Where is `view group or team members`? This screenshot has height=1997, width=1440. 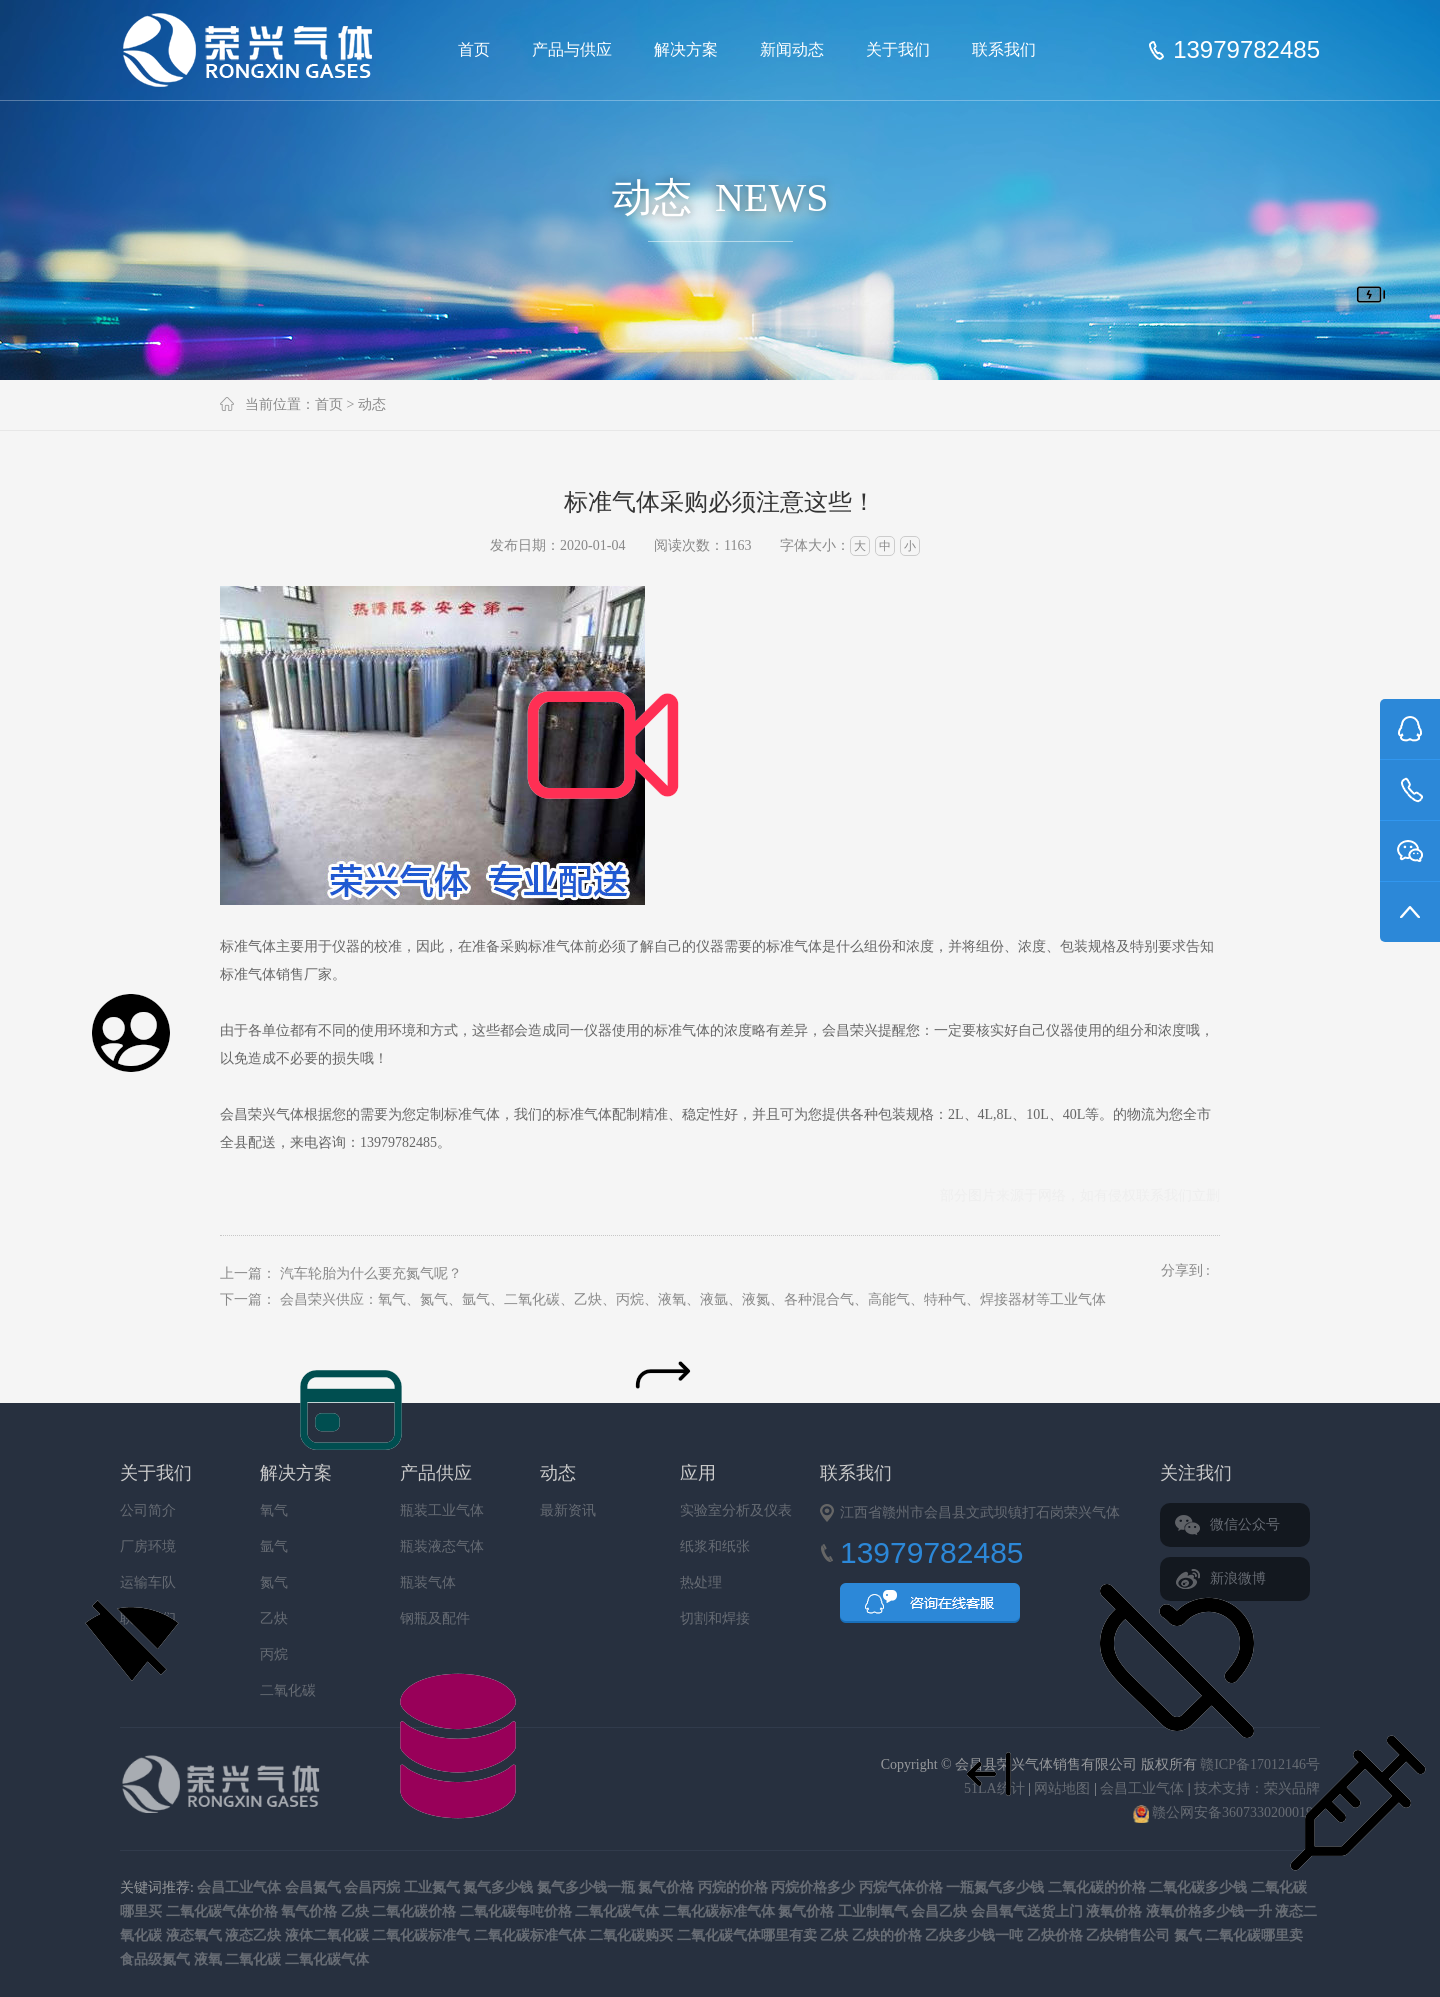 view group or team members is located at coordinates (131, 1033).